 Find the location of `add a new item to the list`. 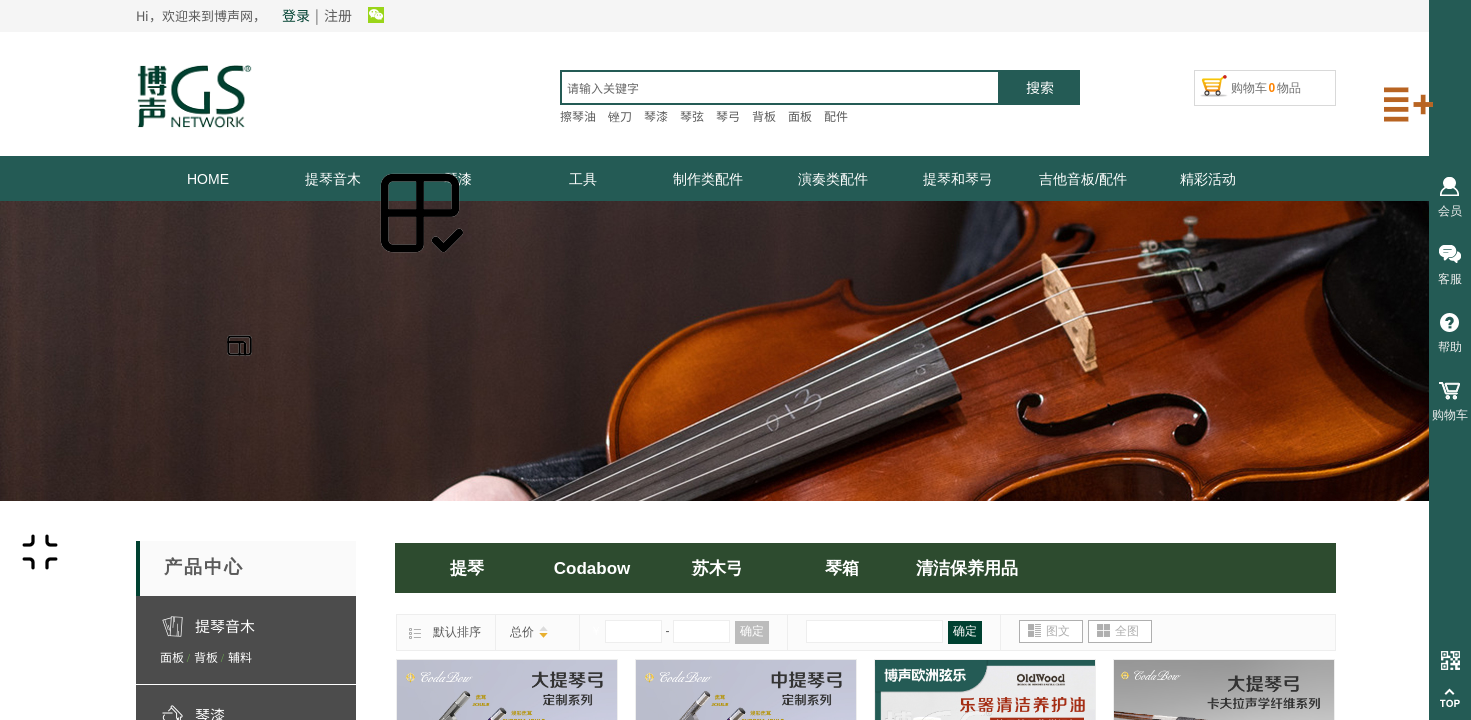

add a new item to the list is located at coordinates (1408, 104).